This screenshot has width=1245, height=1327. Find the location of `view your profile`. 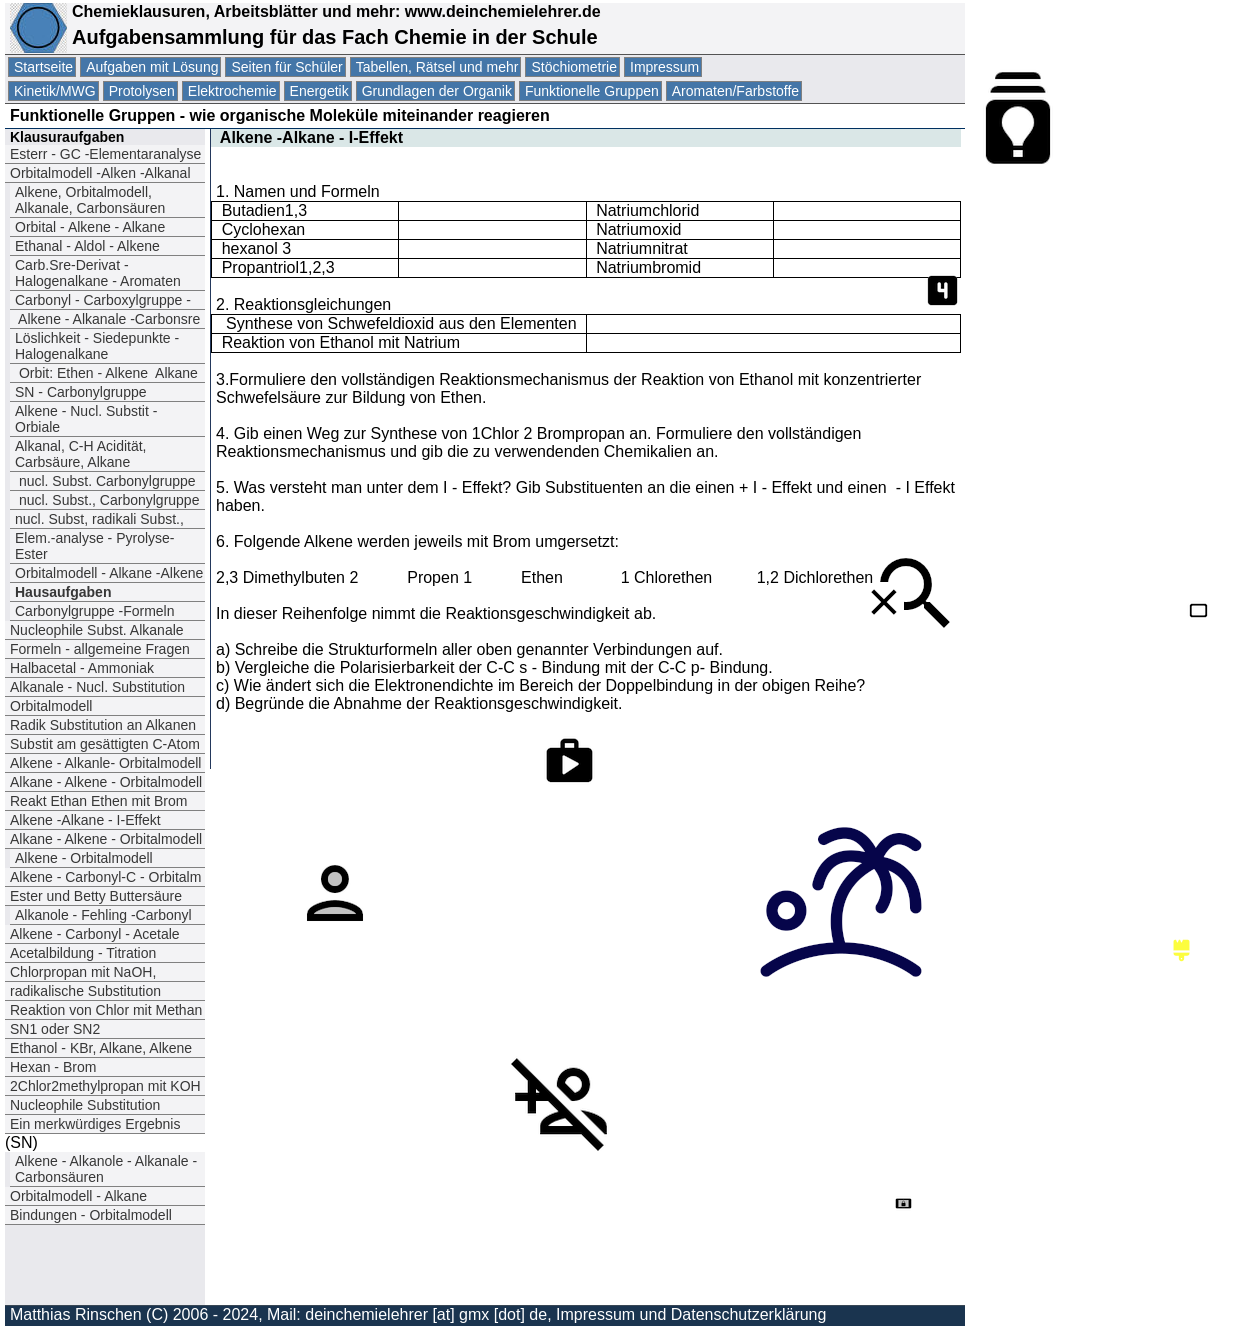

view your profile is located at coordinates (335, 893).